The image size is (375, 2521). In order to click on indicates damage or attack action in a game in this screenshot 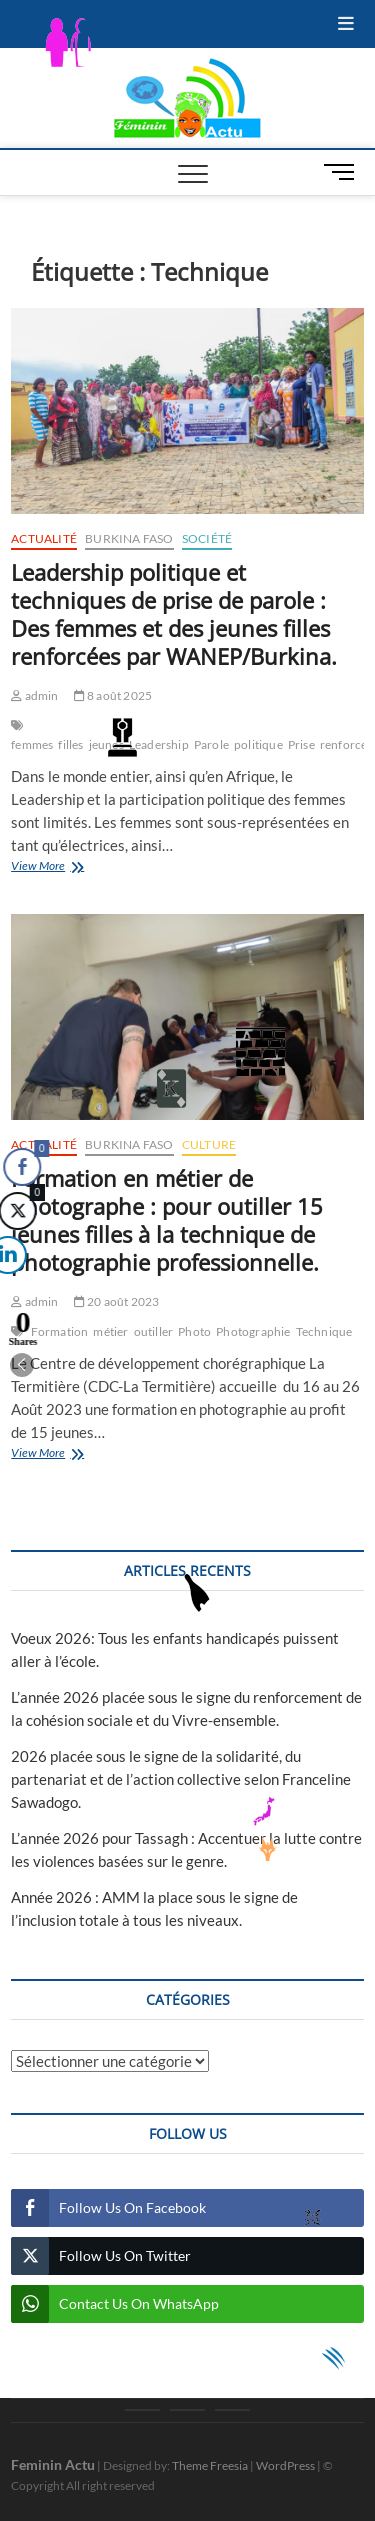, I will do `click(333, 2358)`.